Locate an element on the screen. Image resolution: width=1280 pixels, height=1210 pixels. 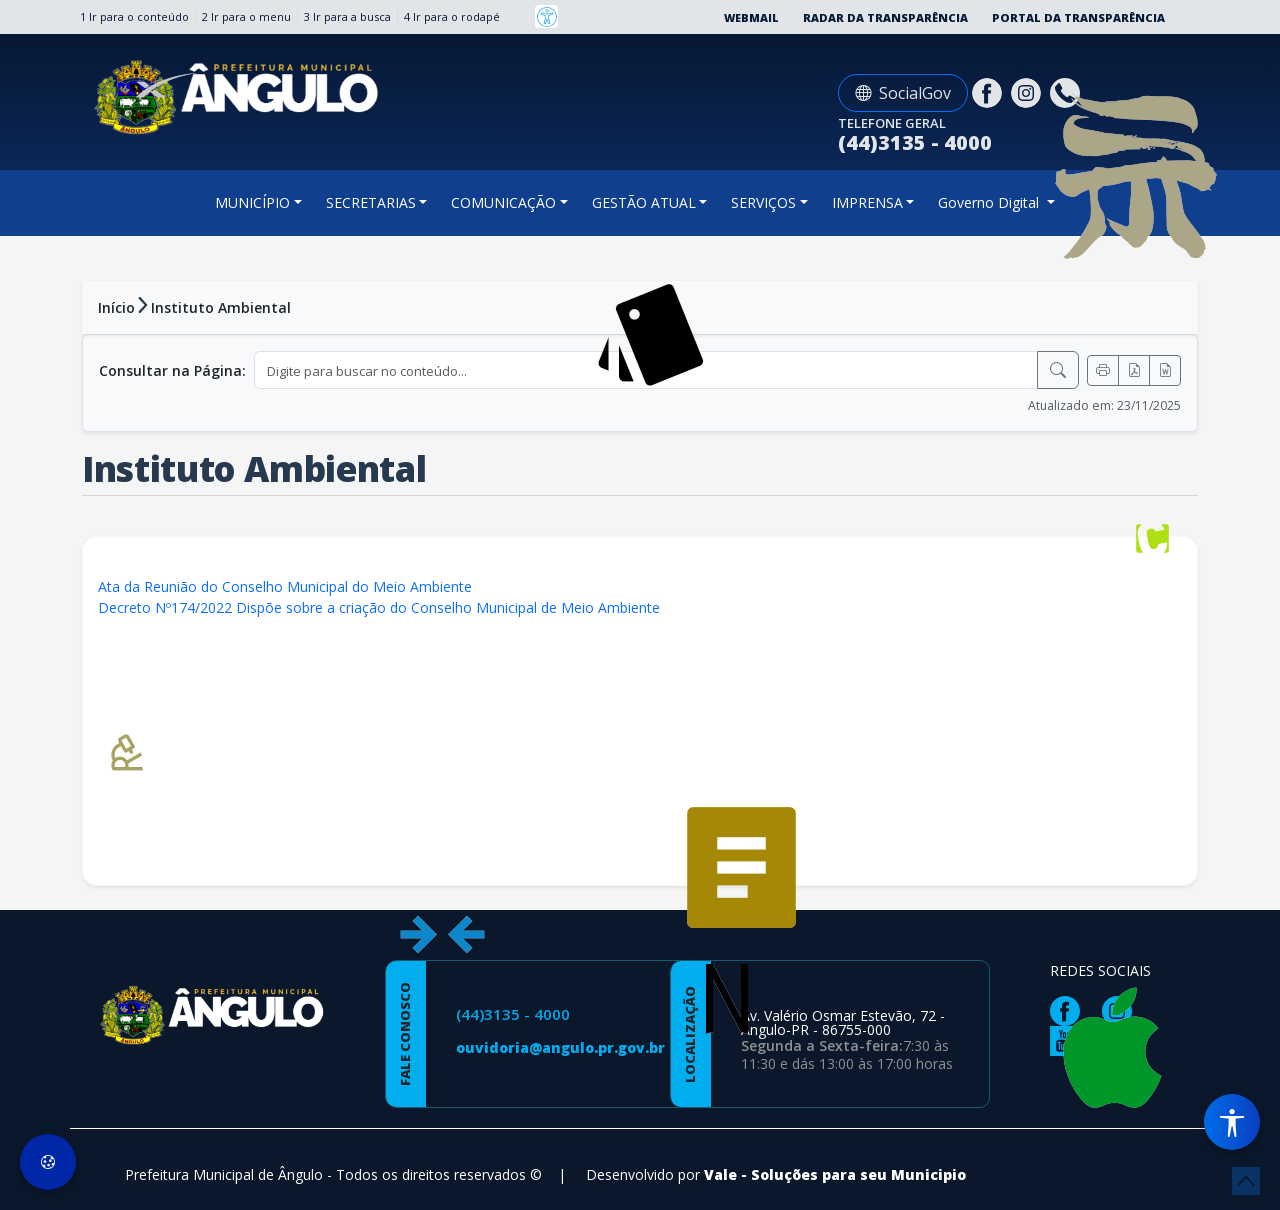
open shikimori anime tracking app is located at coordinates (1136, 176).